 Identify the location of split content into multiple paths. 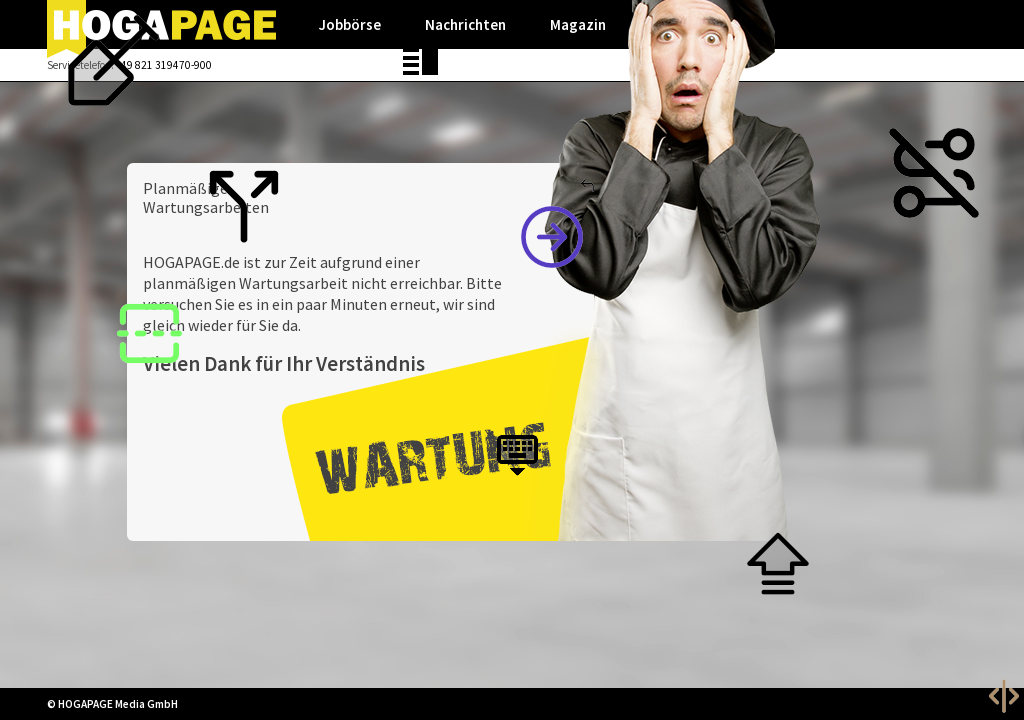
(244, 205).